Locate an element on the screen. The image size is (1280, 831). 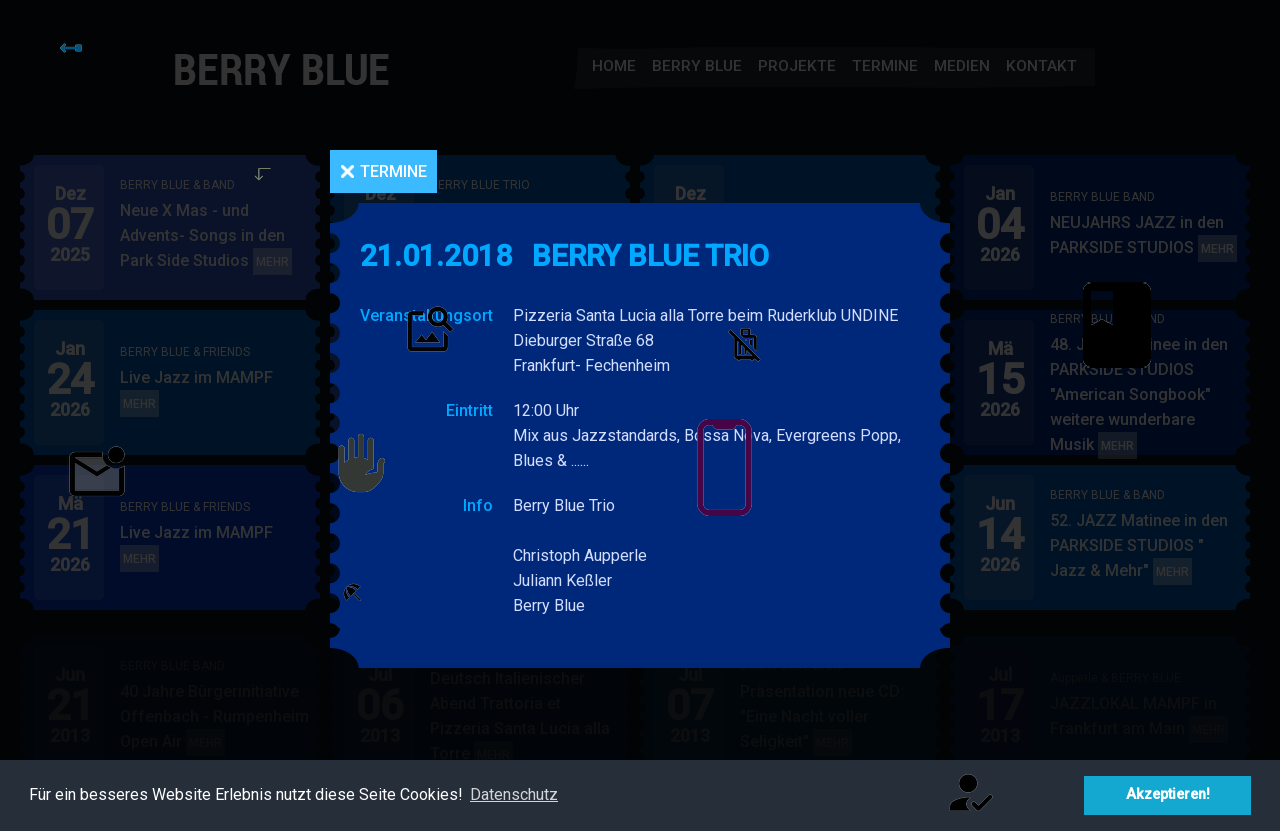
user registration completed successfully is located at coordinates (970, 792).